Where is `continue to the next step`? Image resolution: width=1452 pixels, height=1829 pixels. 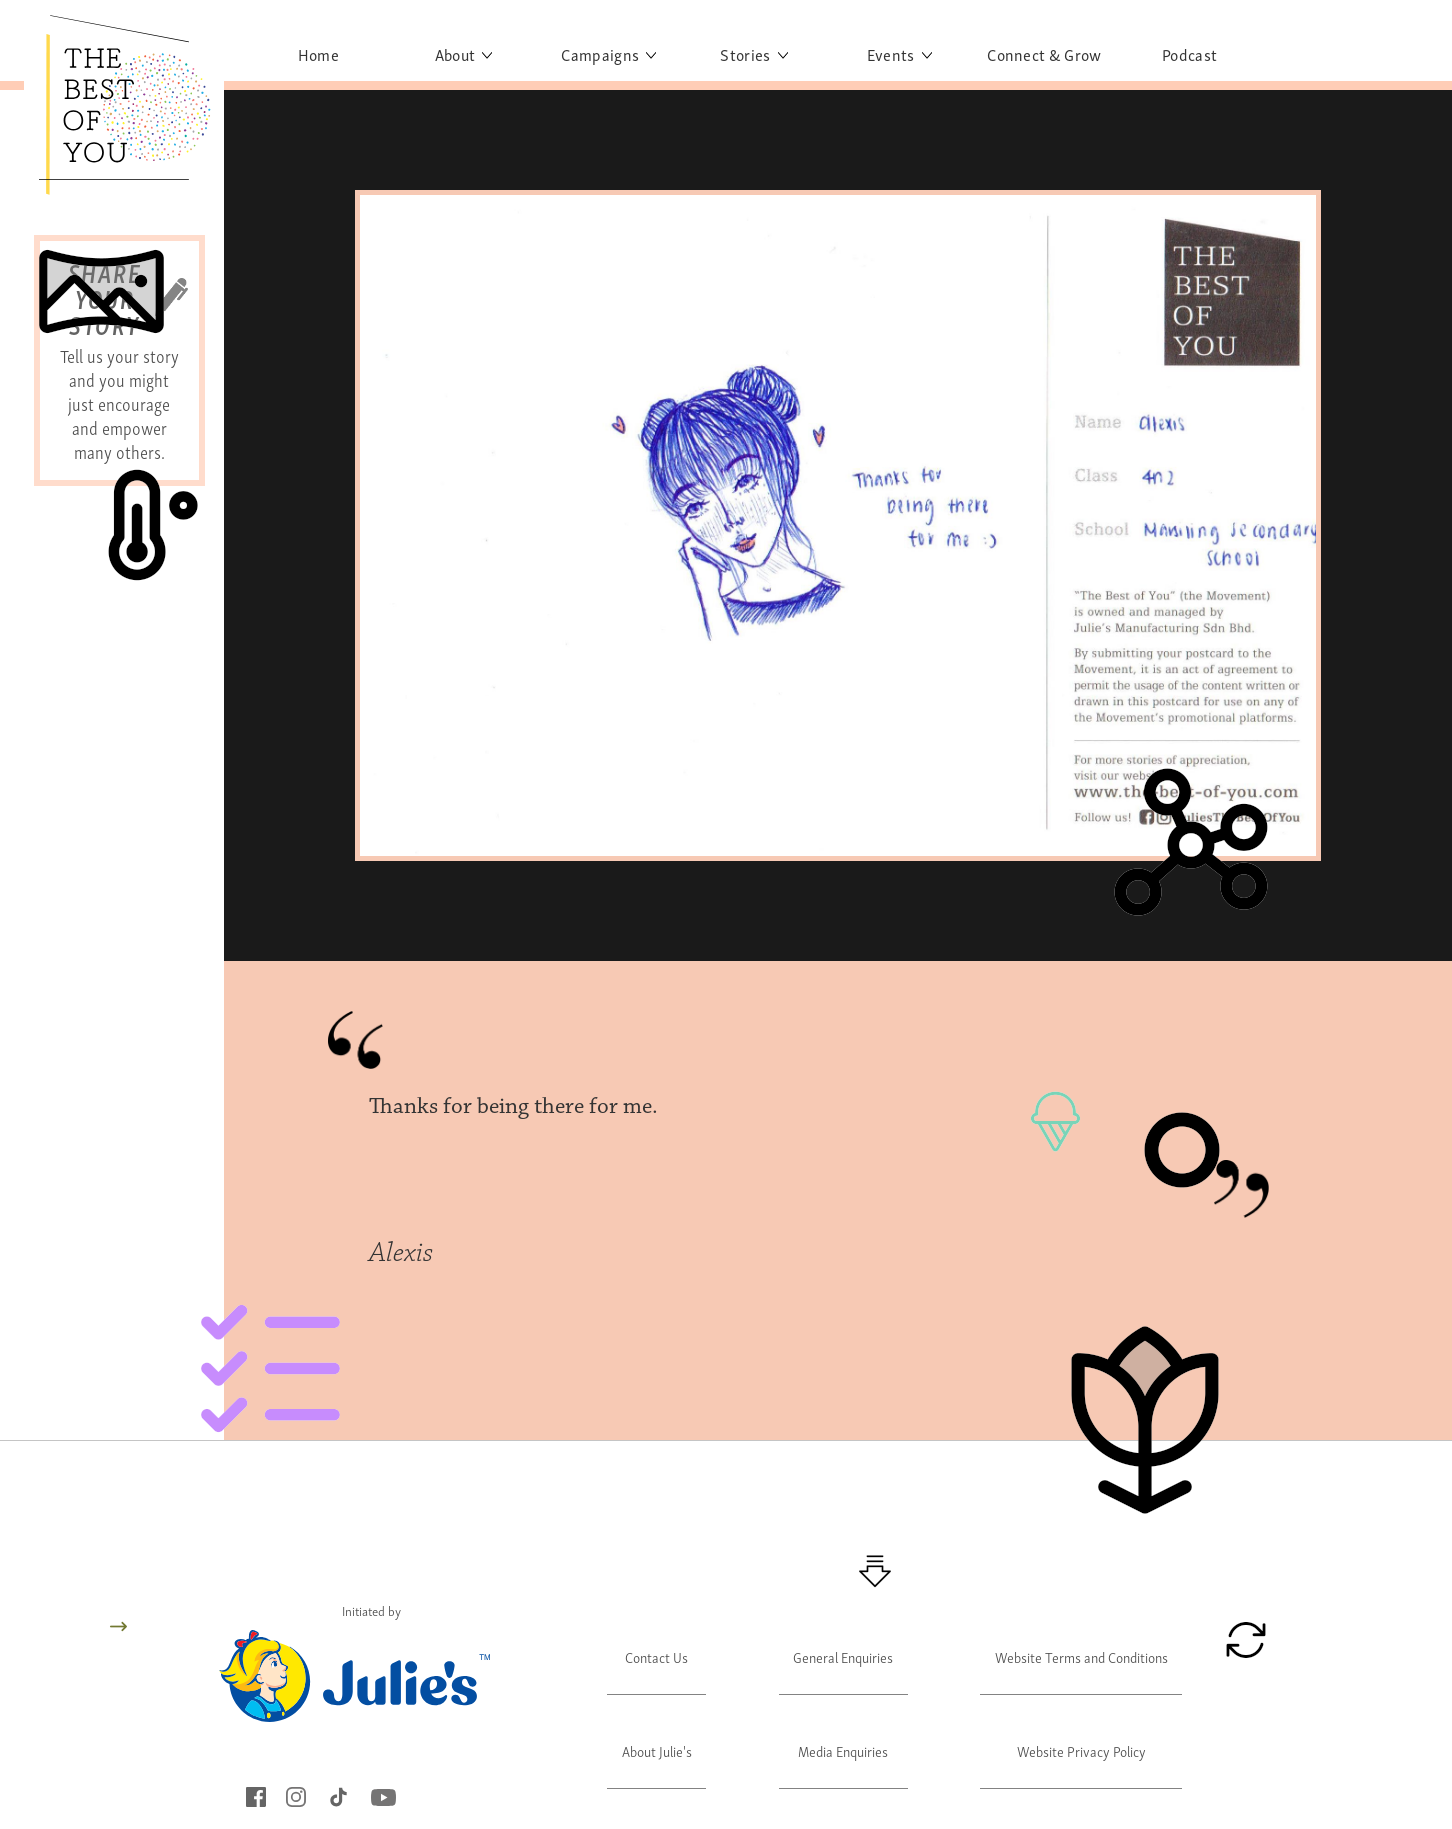 continue to the next step is located at coordinates (118, 1626).